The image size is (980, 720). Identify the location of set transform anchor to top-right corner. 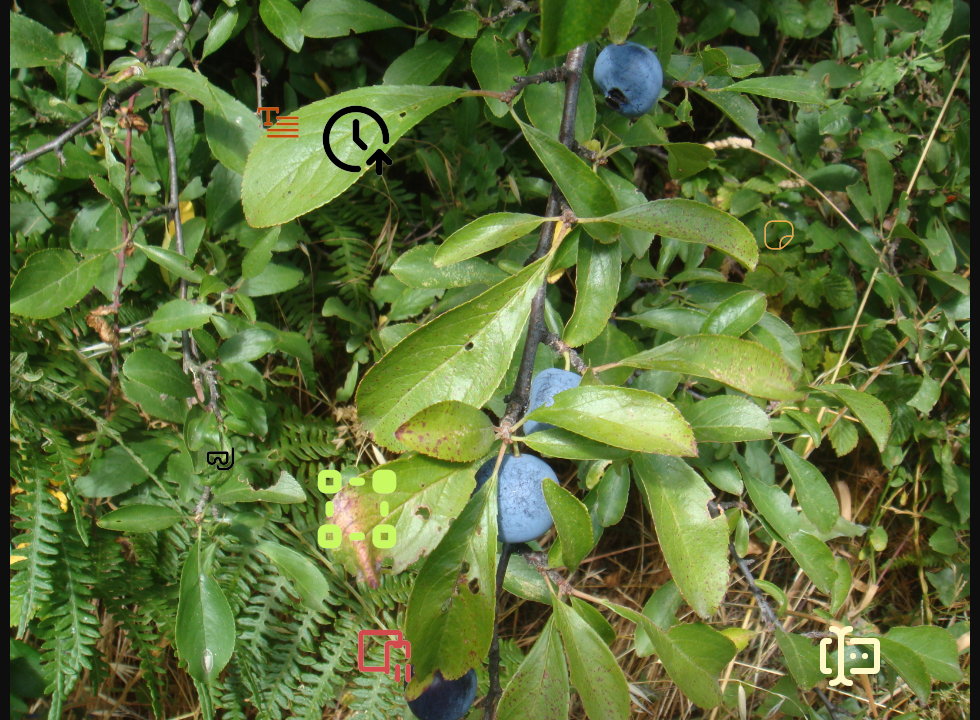
(357, 509).